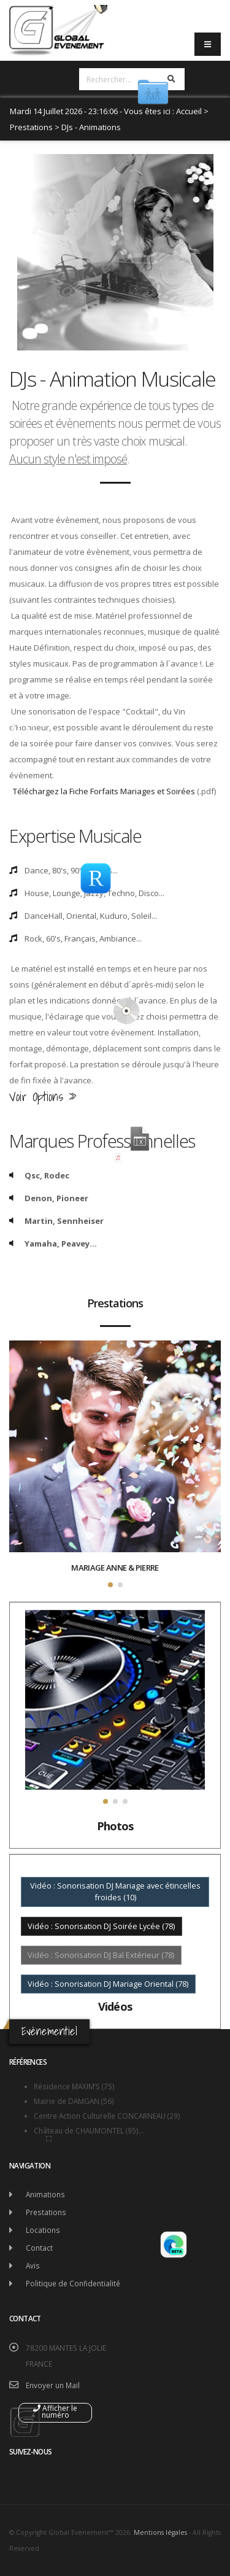  Describe the element at coordinates (140, 1139) in the screenshot. I see `a macbinary file type indicator` at that location.